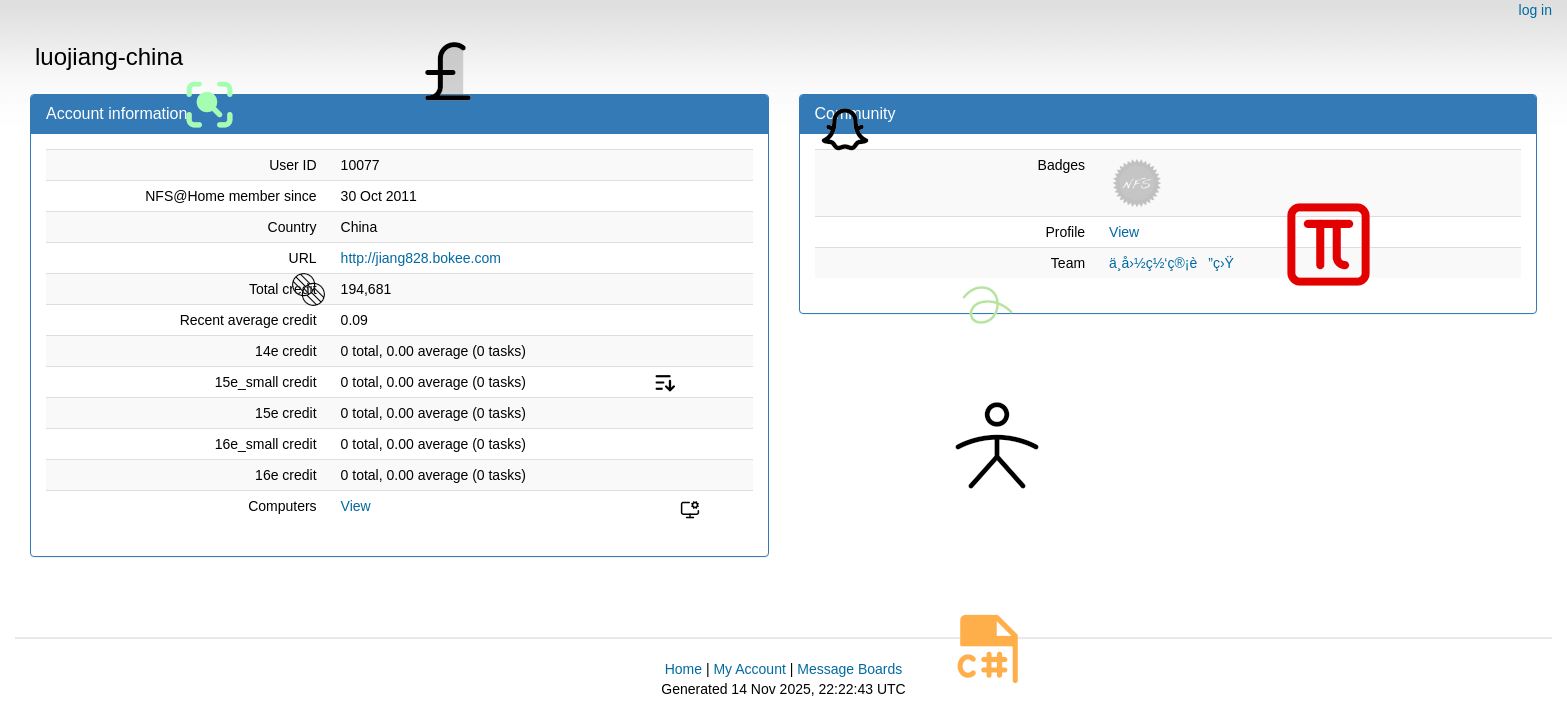  Describe the element at coordinates (997, 447) in the screenshot. I see `view user profile` at that location.